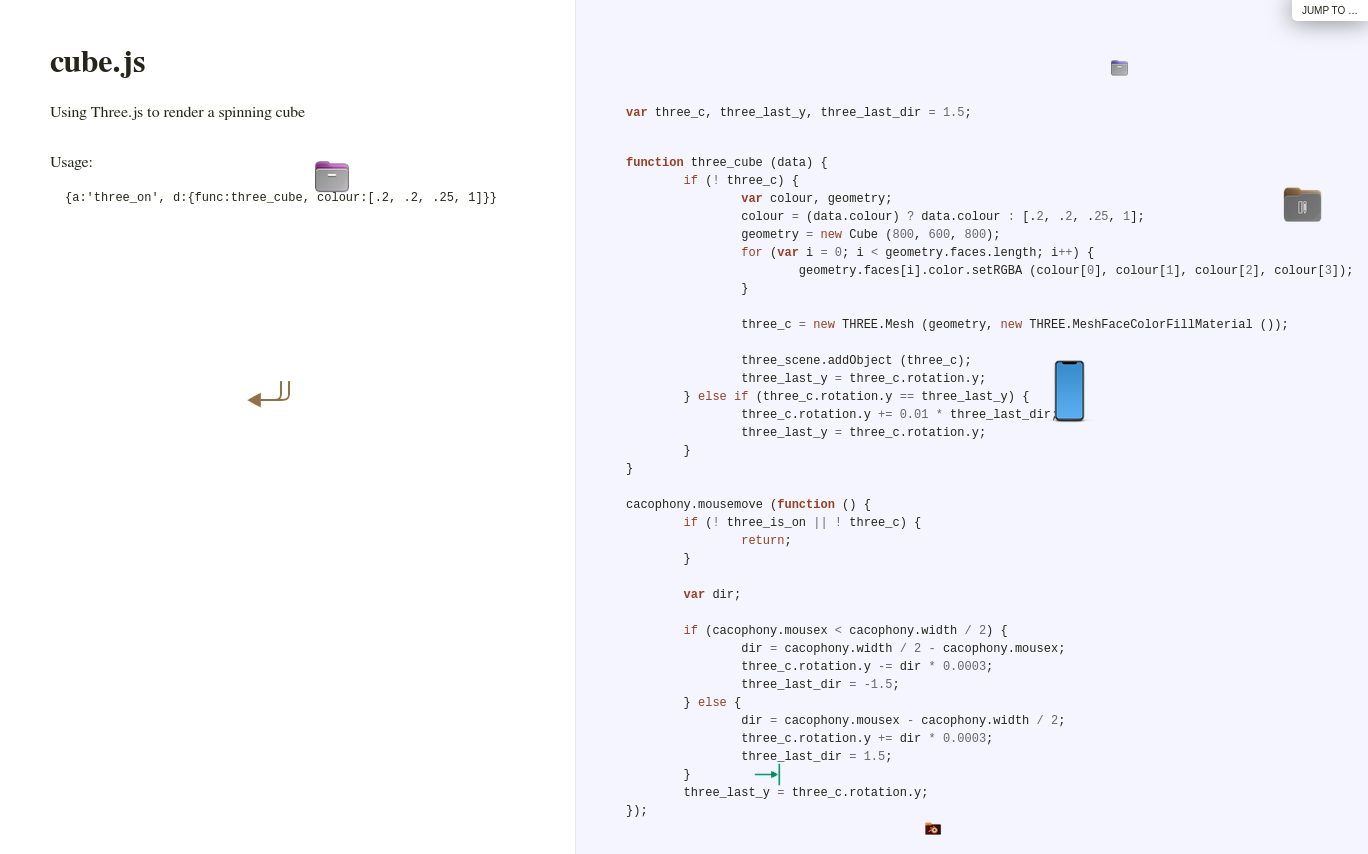 The image size is (1368, 854). Describe the element at coordinates (933, 829) in the screenshot. I see `open folder containing Blender project files` at that location.